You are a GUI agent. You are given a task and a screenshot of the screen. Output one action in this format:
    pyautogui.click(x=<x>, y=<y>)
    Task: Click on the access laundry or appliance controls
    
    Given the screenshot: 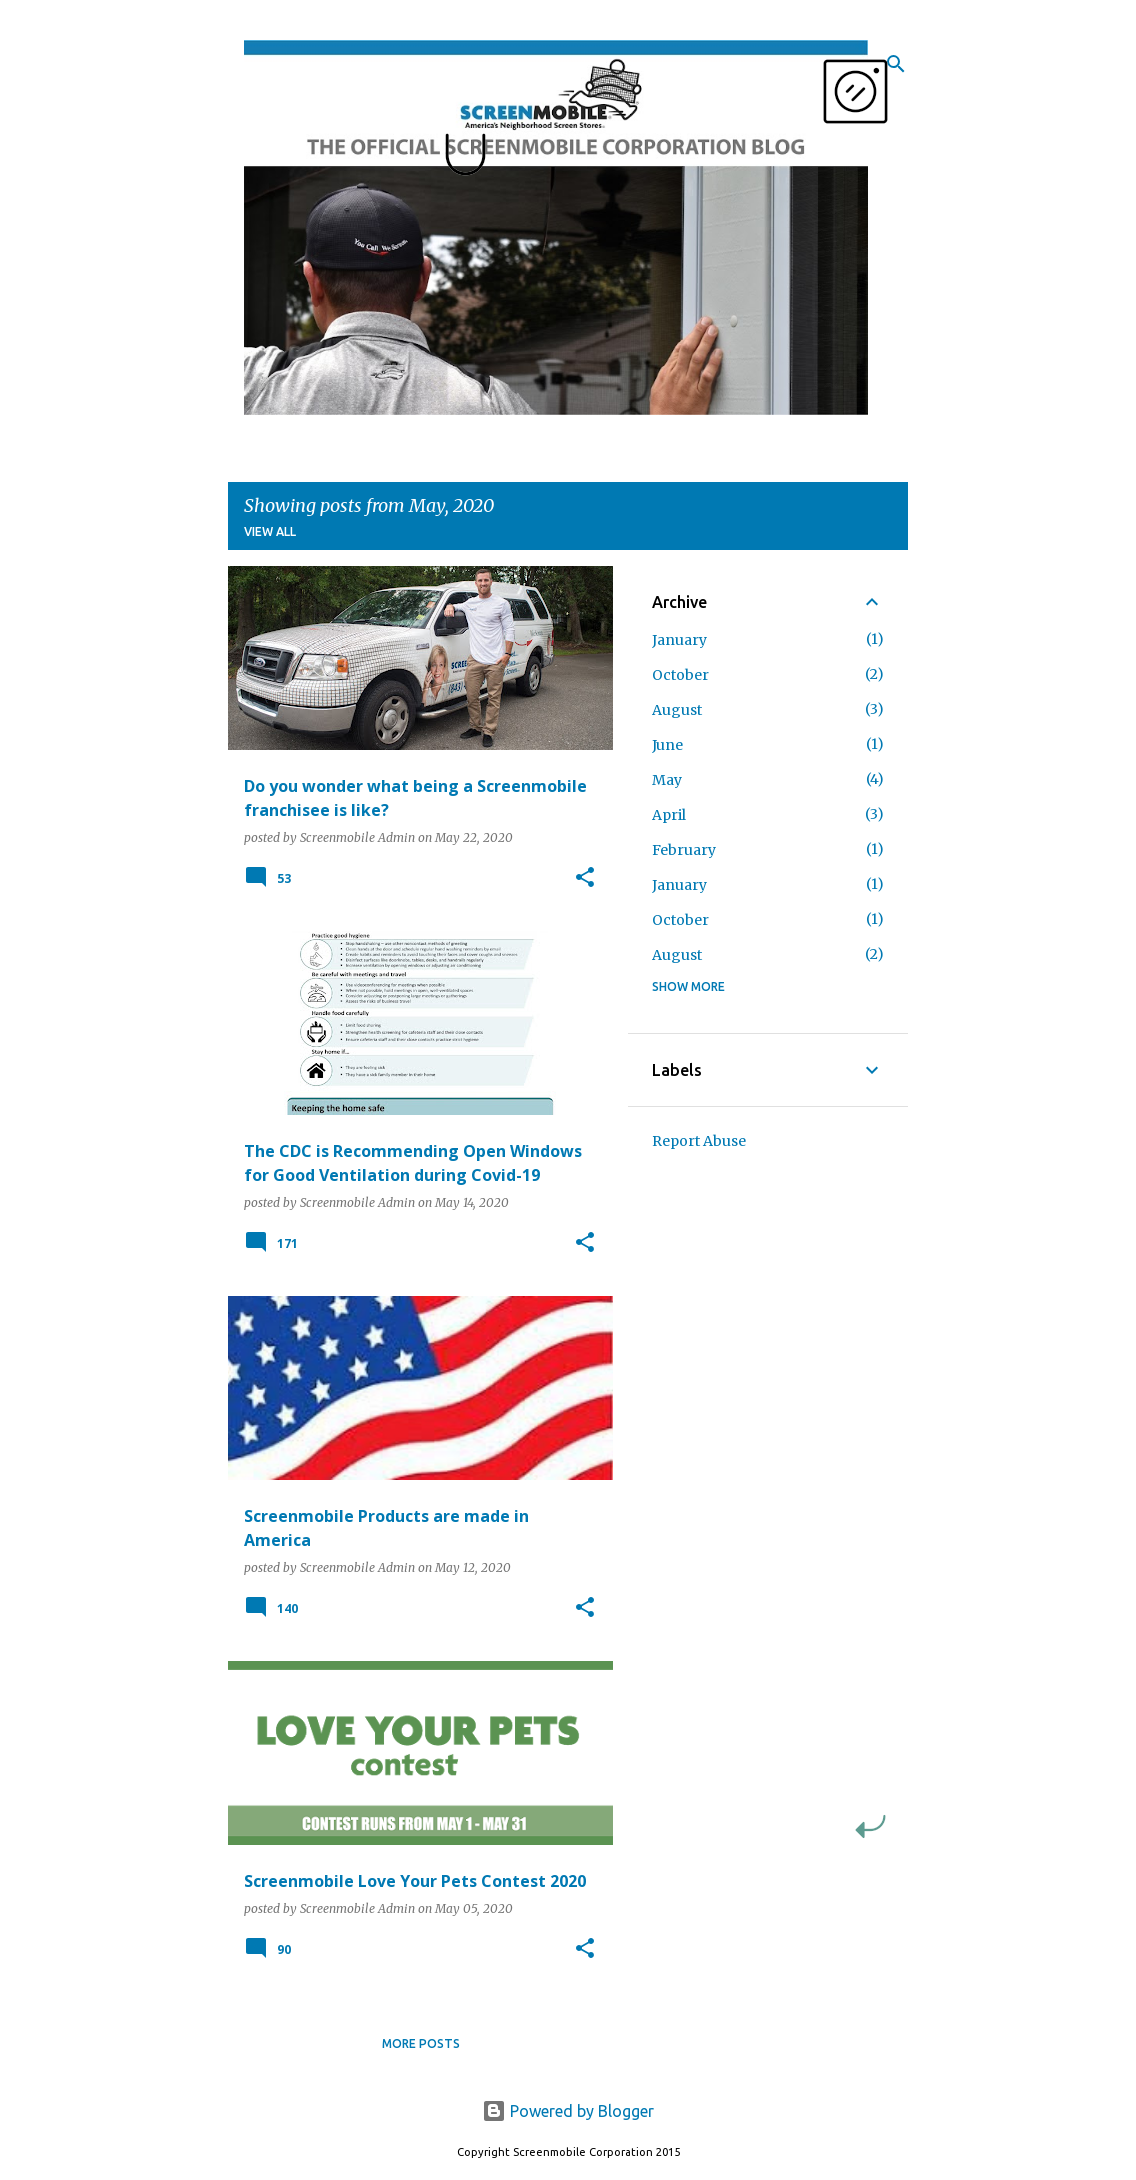 What is the action you would take?
    pyautogui.click(x=855, y=91)
    